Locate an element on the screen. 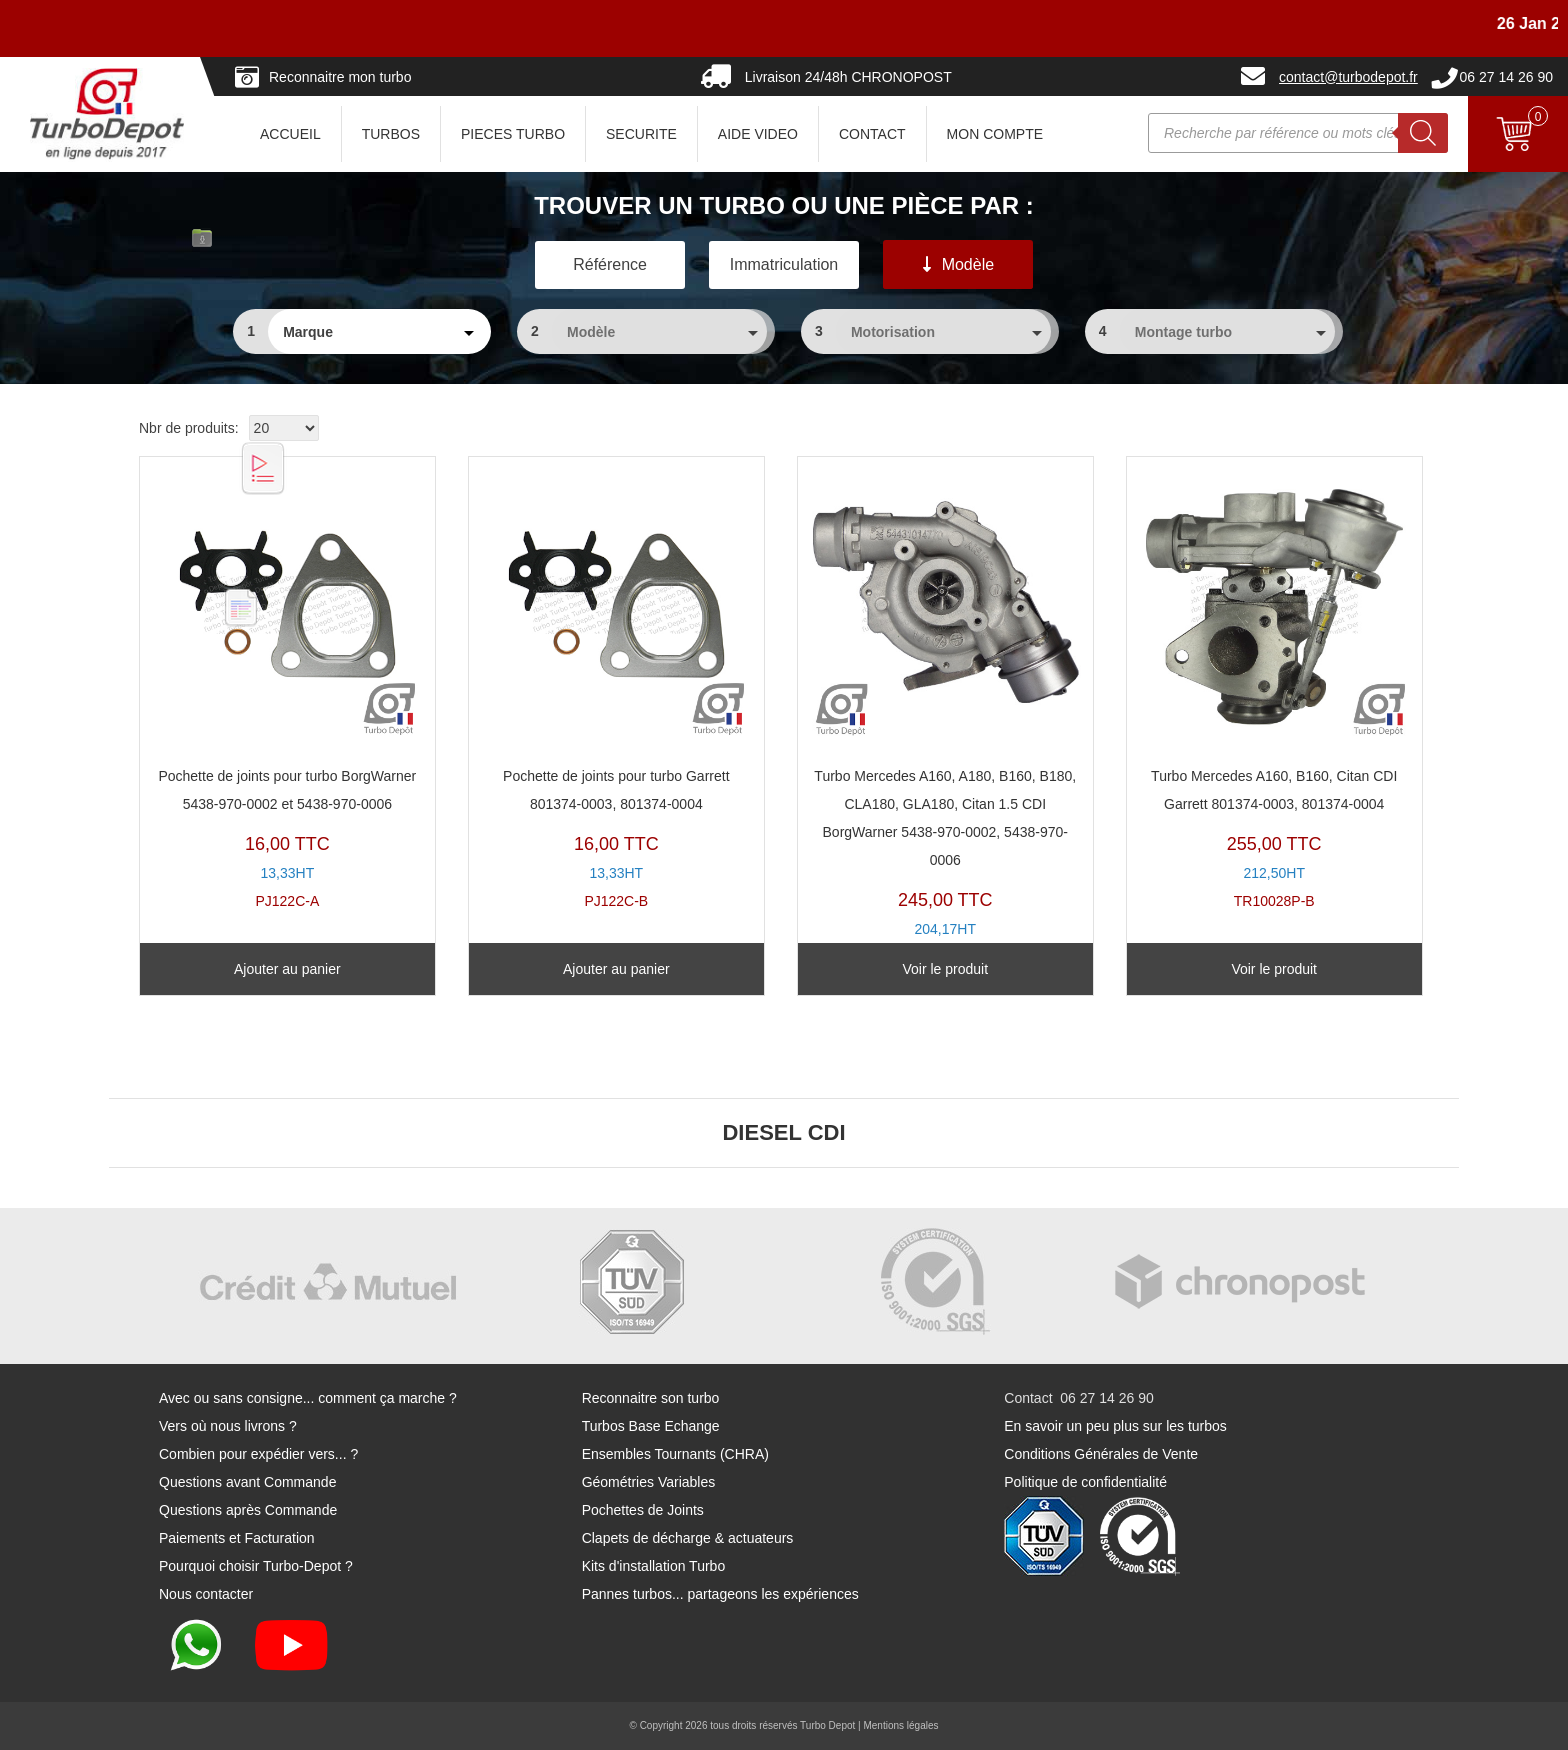 This screenshot has height=1750, width=1568. open your downloads folder is located at coordinates (202, 238).